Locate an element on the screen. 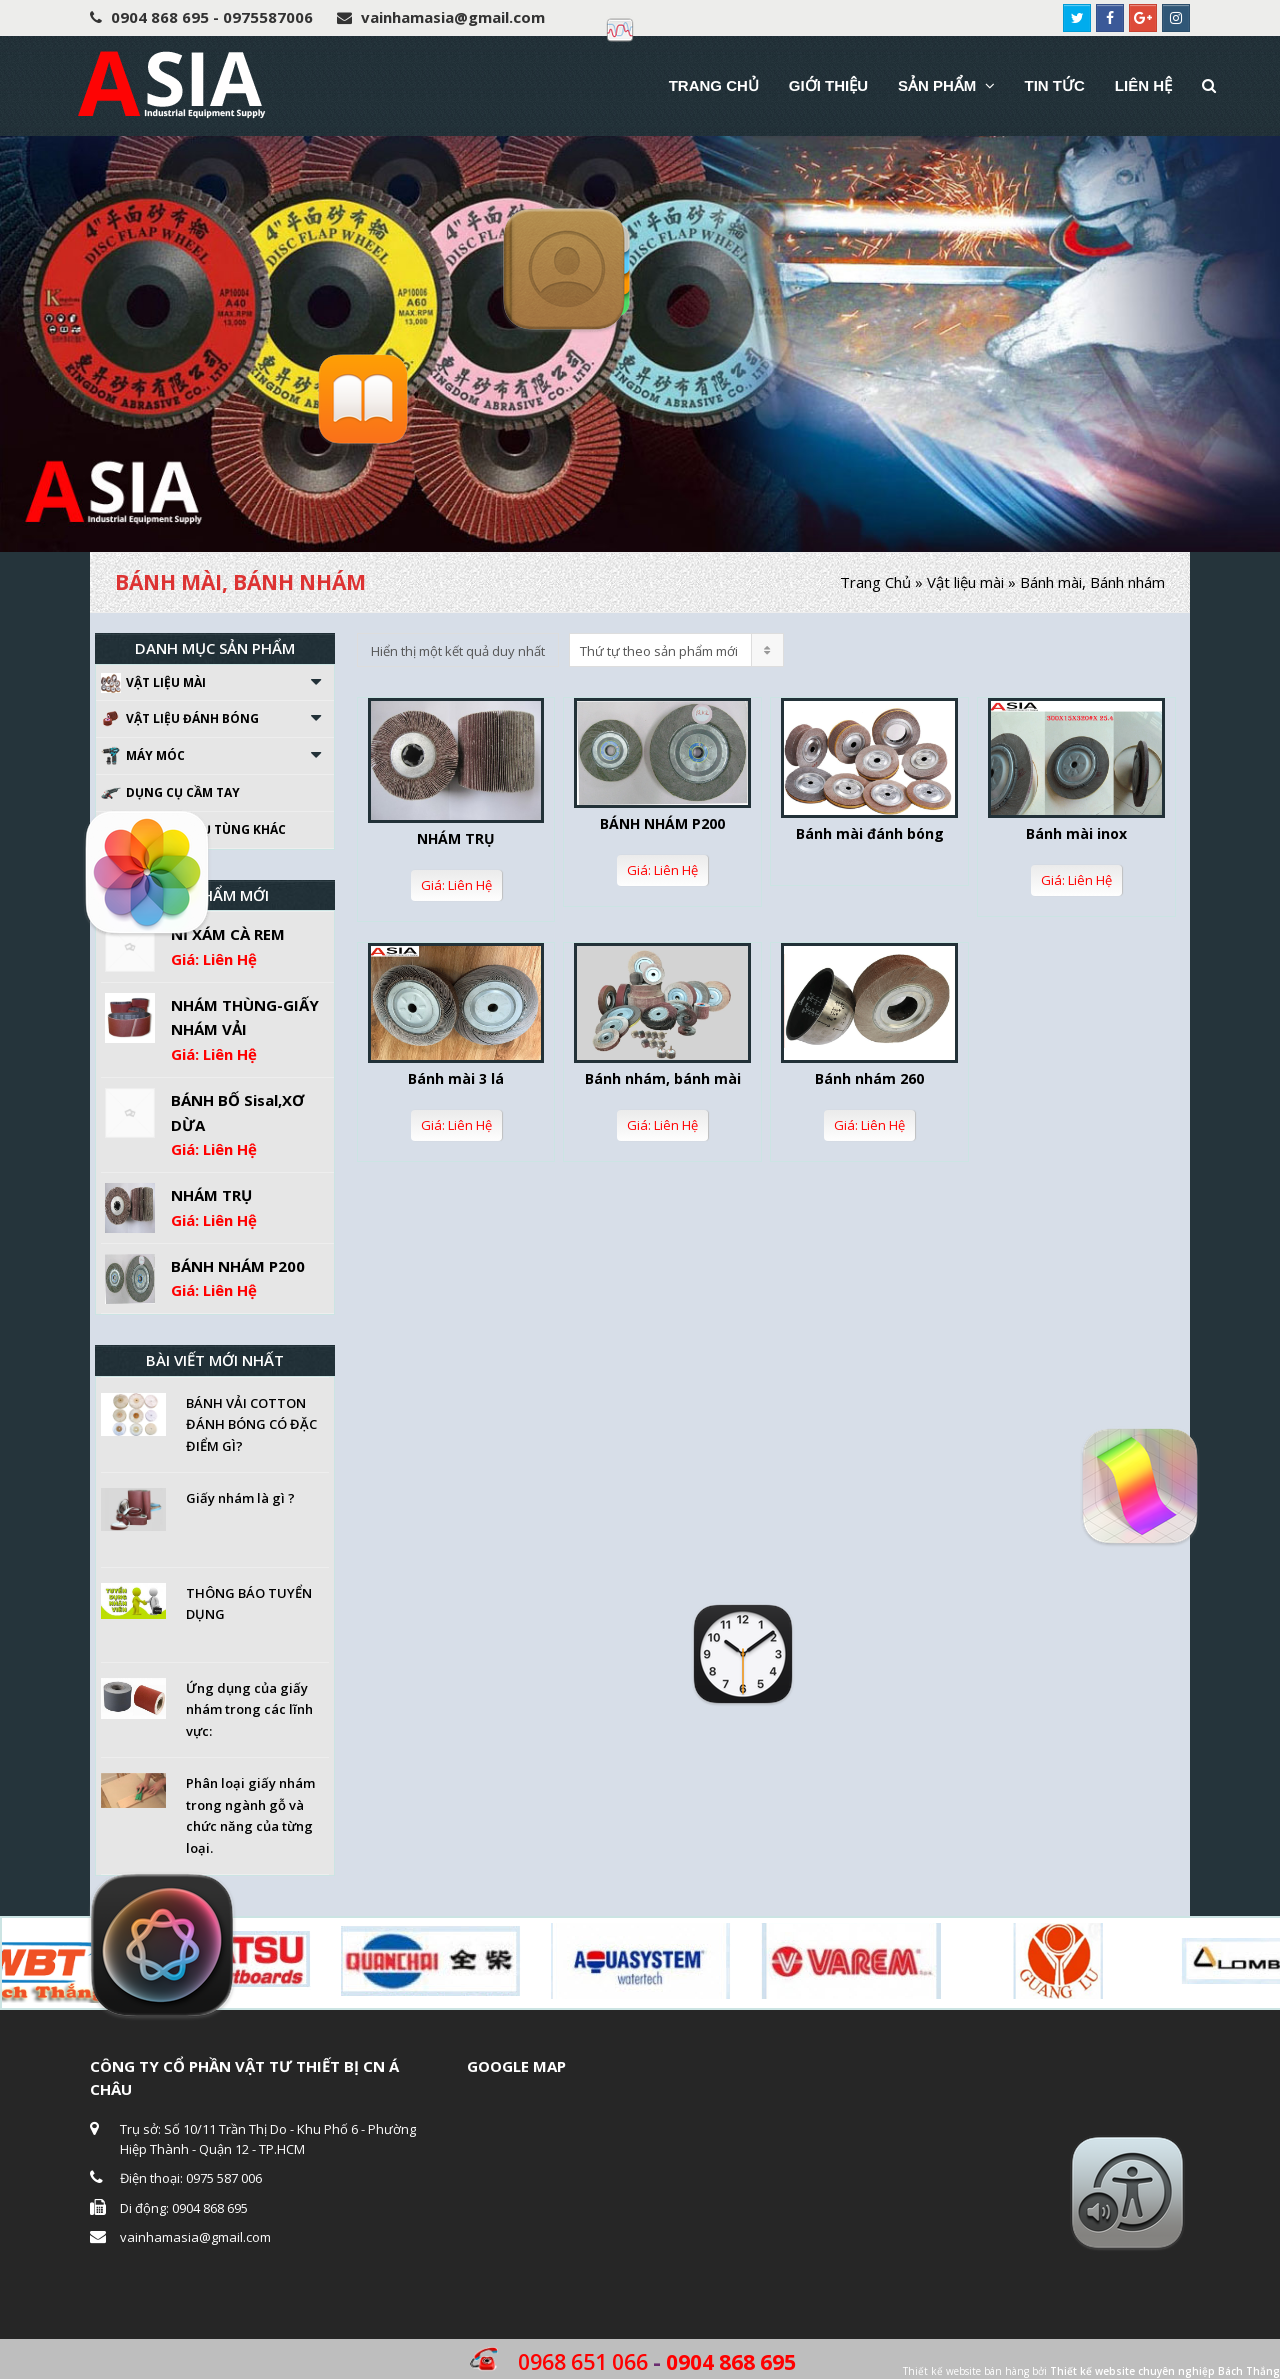  open Apple Books app is located at coordinates (363, 399).